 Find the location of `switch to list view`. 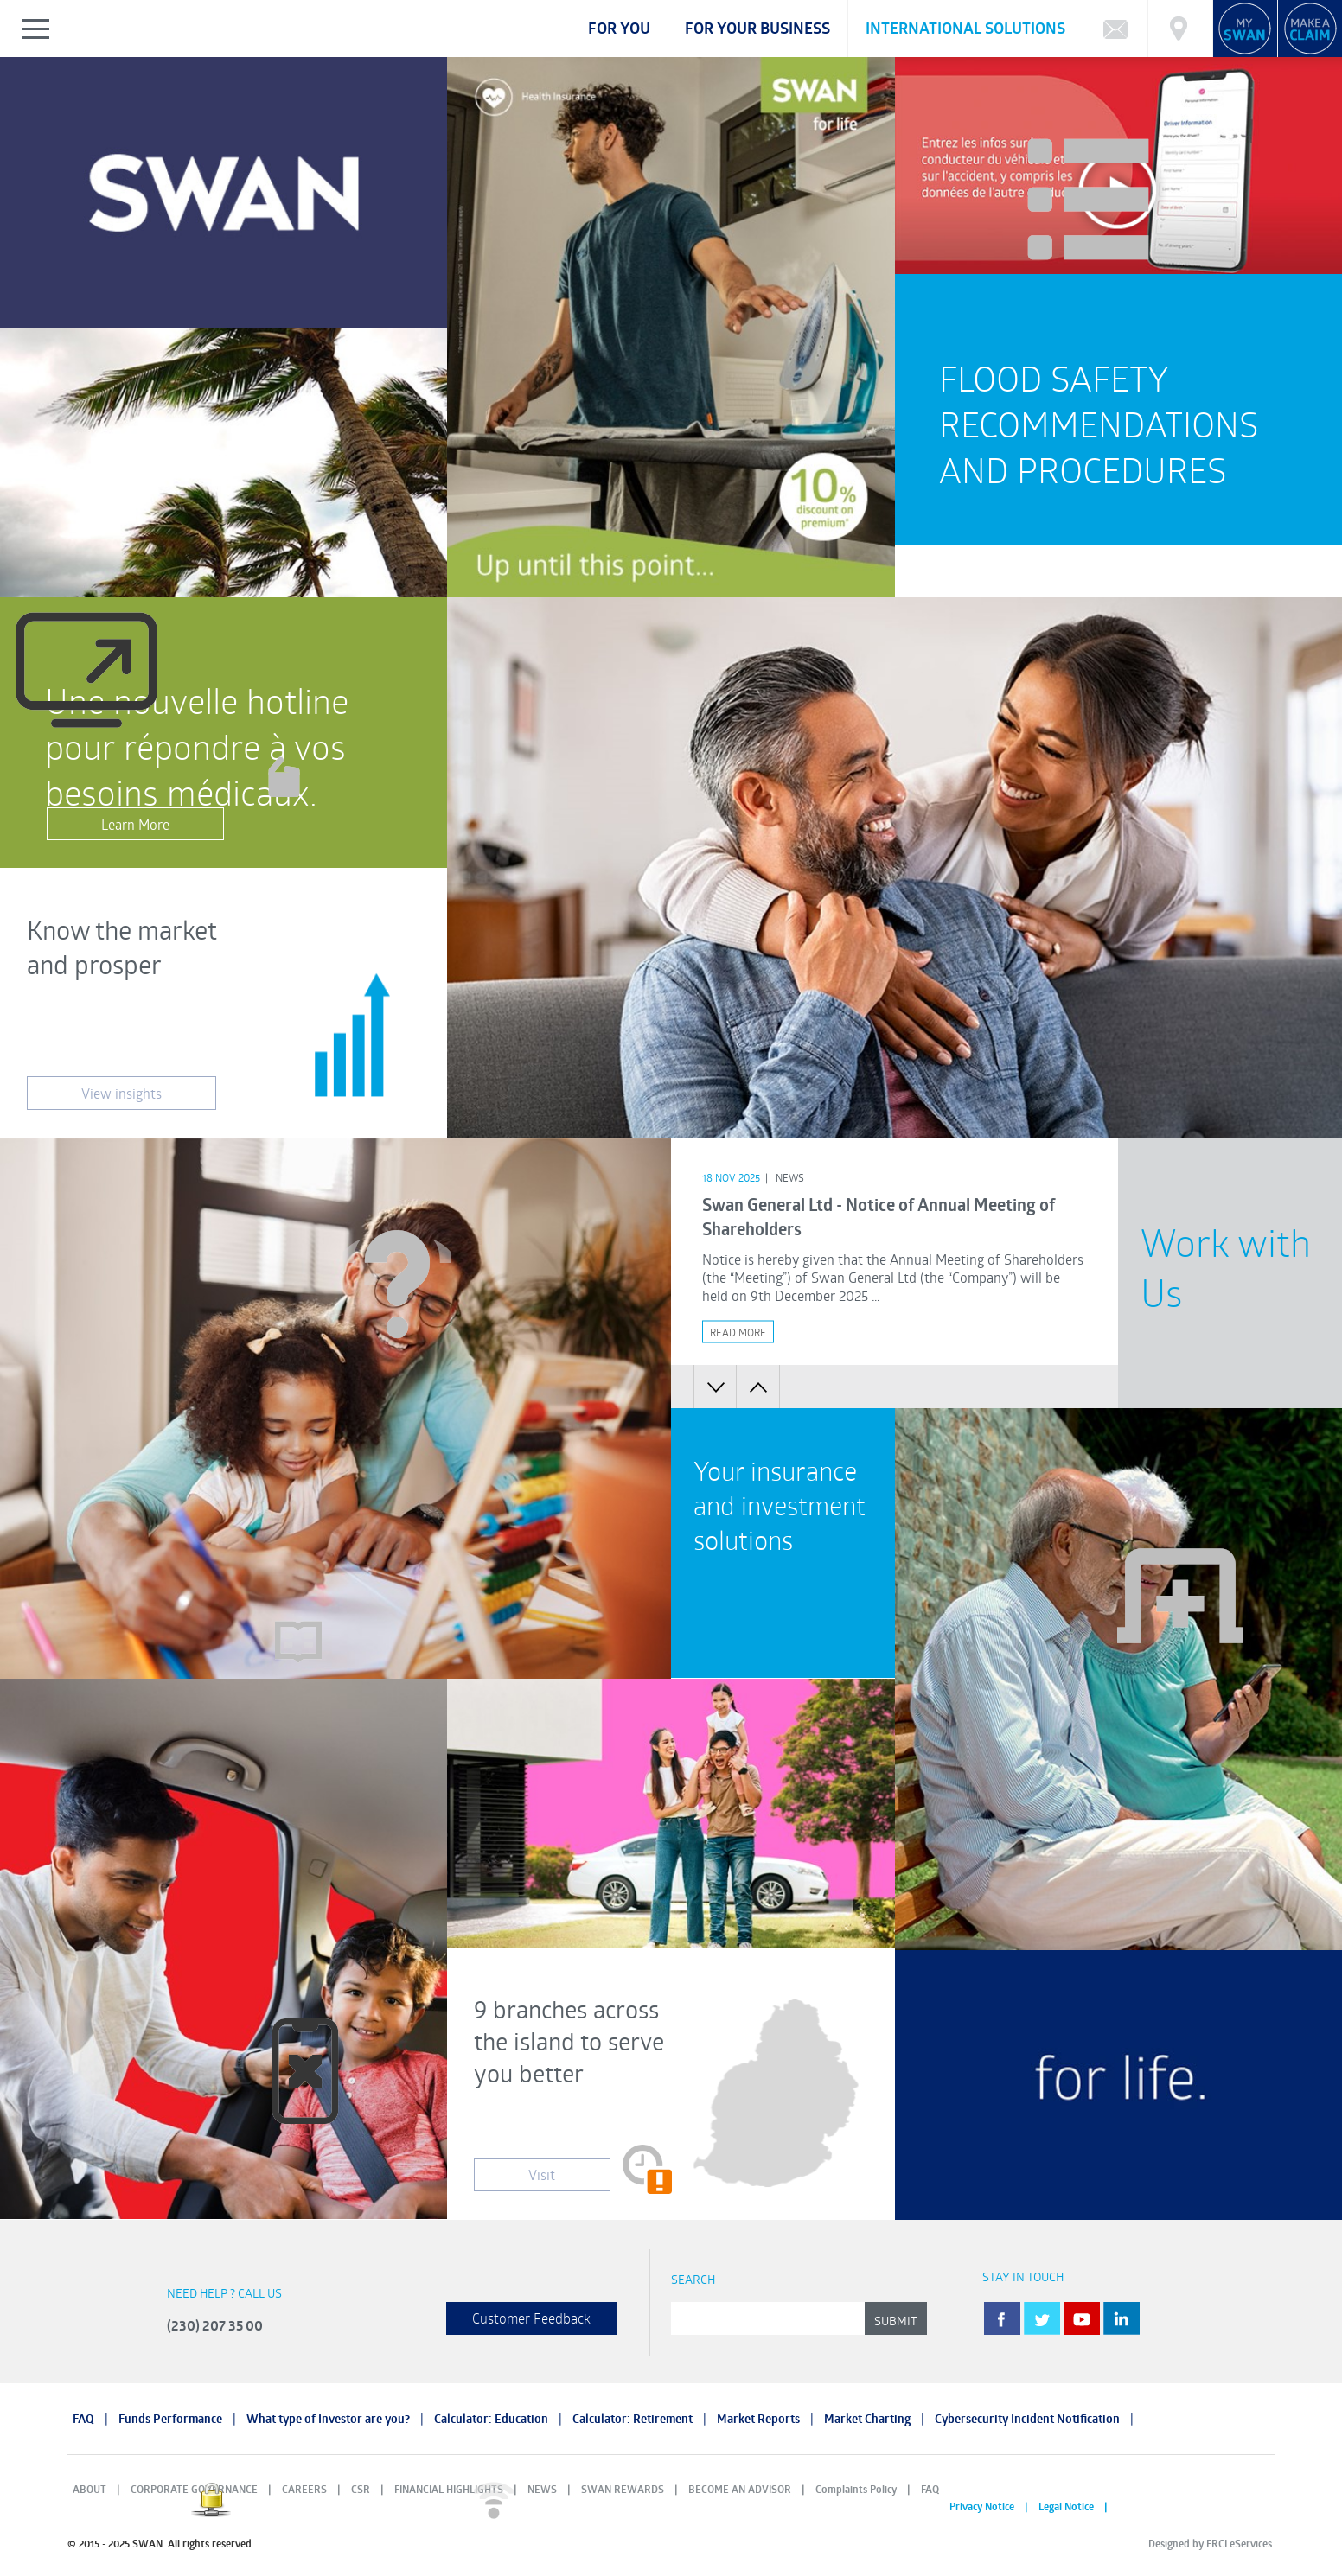

switch to list view is located at coordinates (1088, 199).